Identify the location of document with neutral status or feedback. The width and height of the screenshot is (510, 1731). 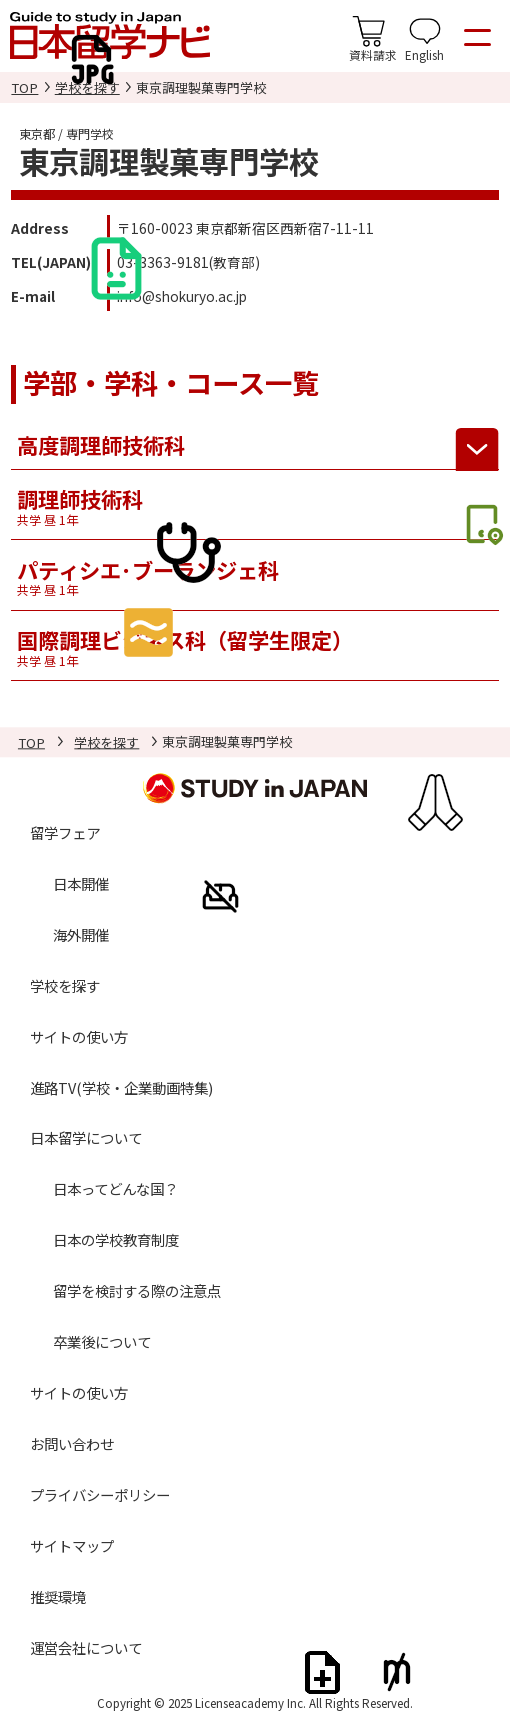
(116, 268).